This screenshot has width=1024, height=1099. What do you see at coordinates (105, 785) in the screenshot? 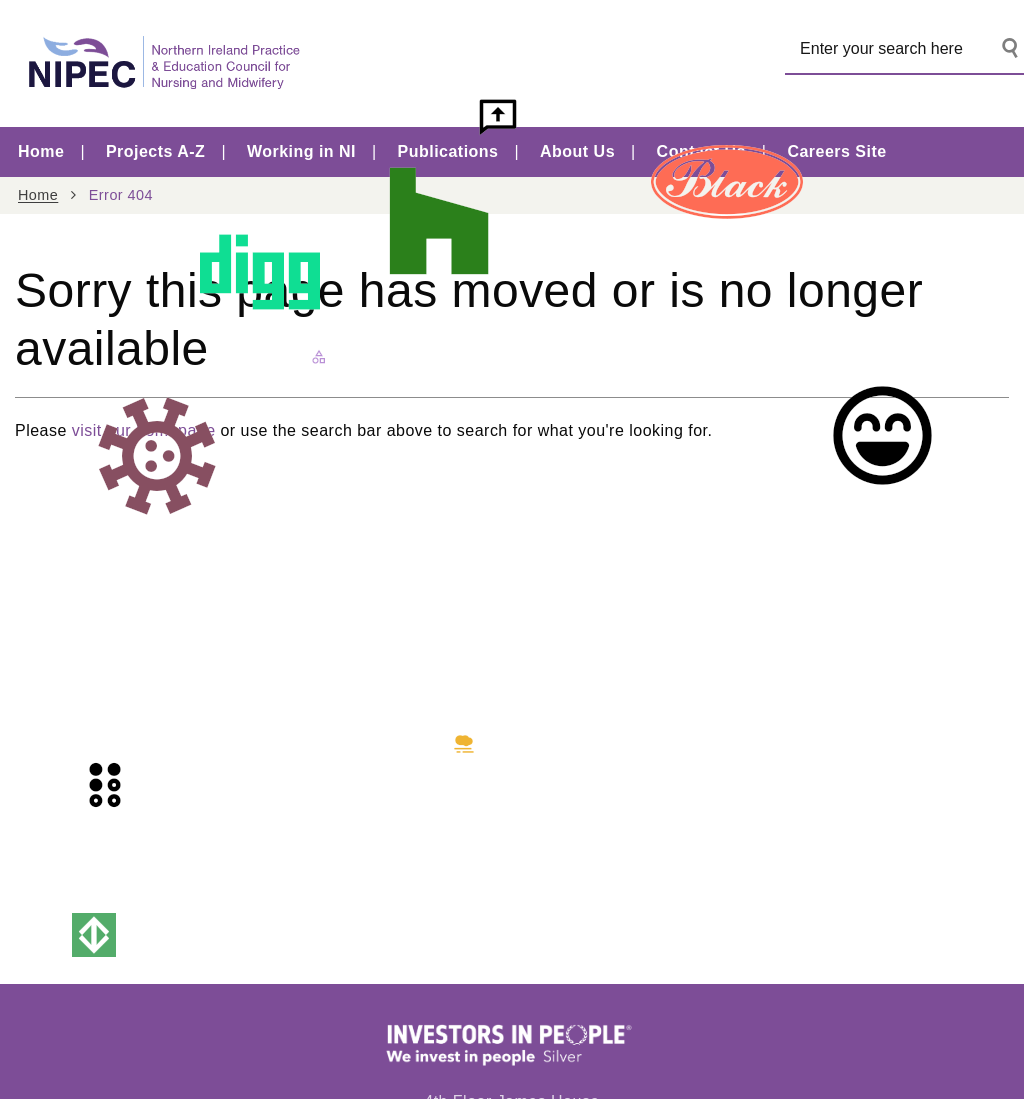
I see `enable braille accessibility features` at bounding box center [105, 785].